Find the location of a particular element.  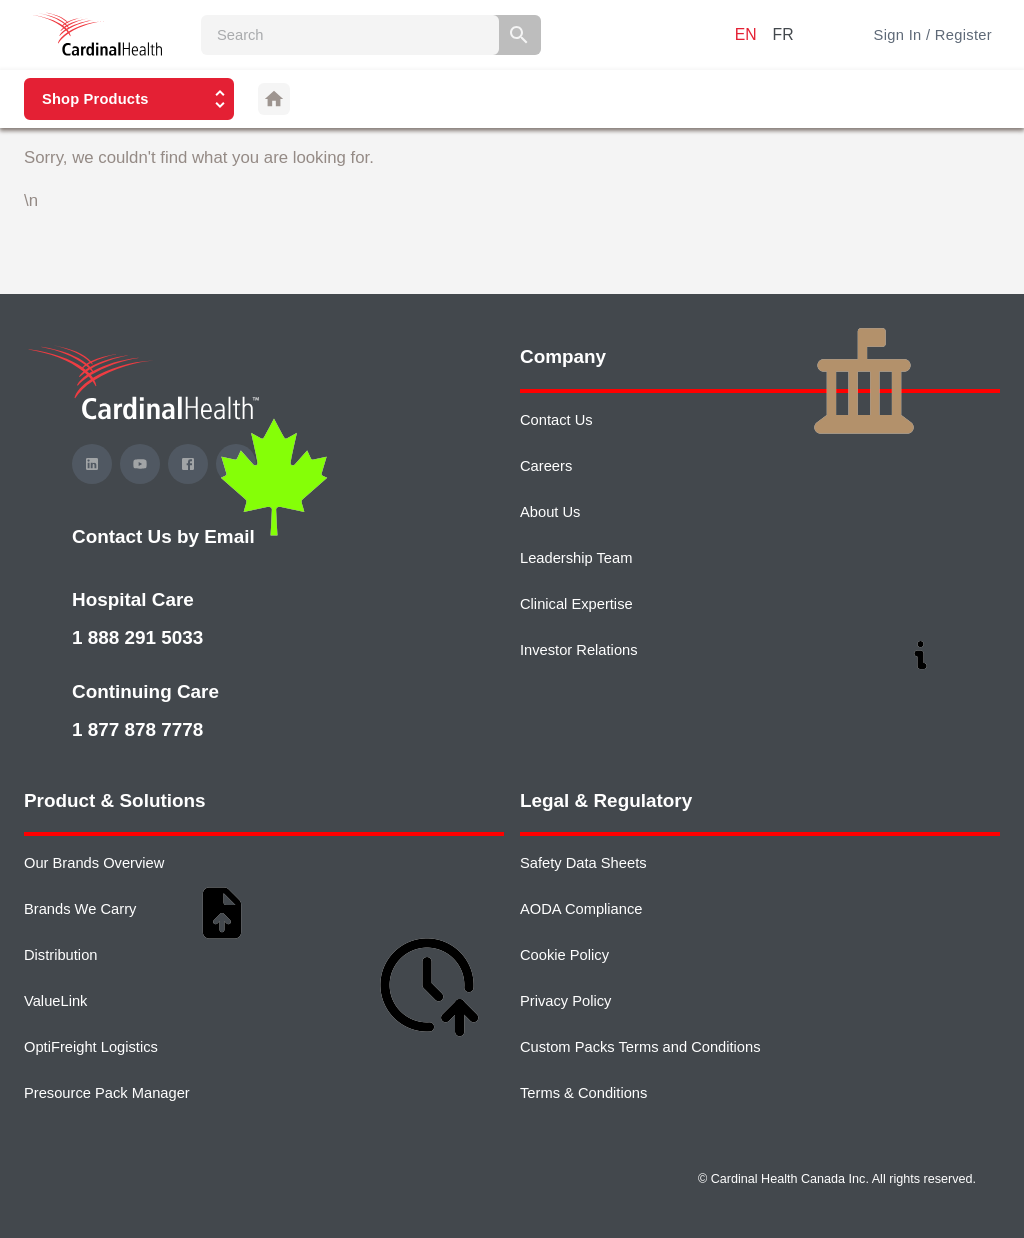

view government or civic locations is located at coordinates (864, 384).